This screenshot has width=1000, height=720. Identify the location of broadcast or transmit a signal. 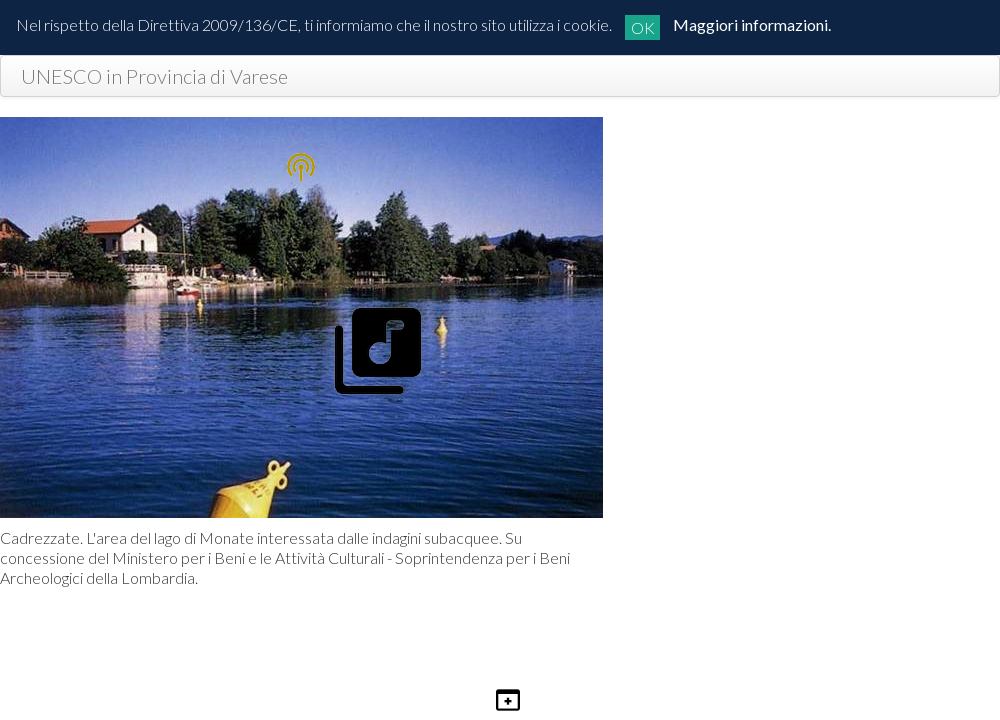
(301, 167).